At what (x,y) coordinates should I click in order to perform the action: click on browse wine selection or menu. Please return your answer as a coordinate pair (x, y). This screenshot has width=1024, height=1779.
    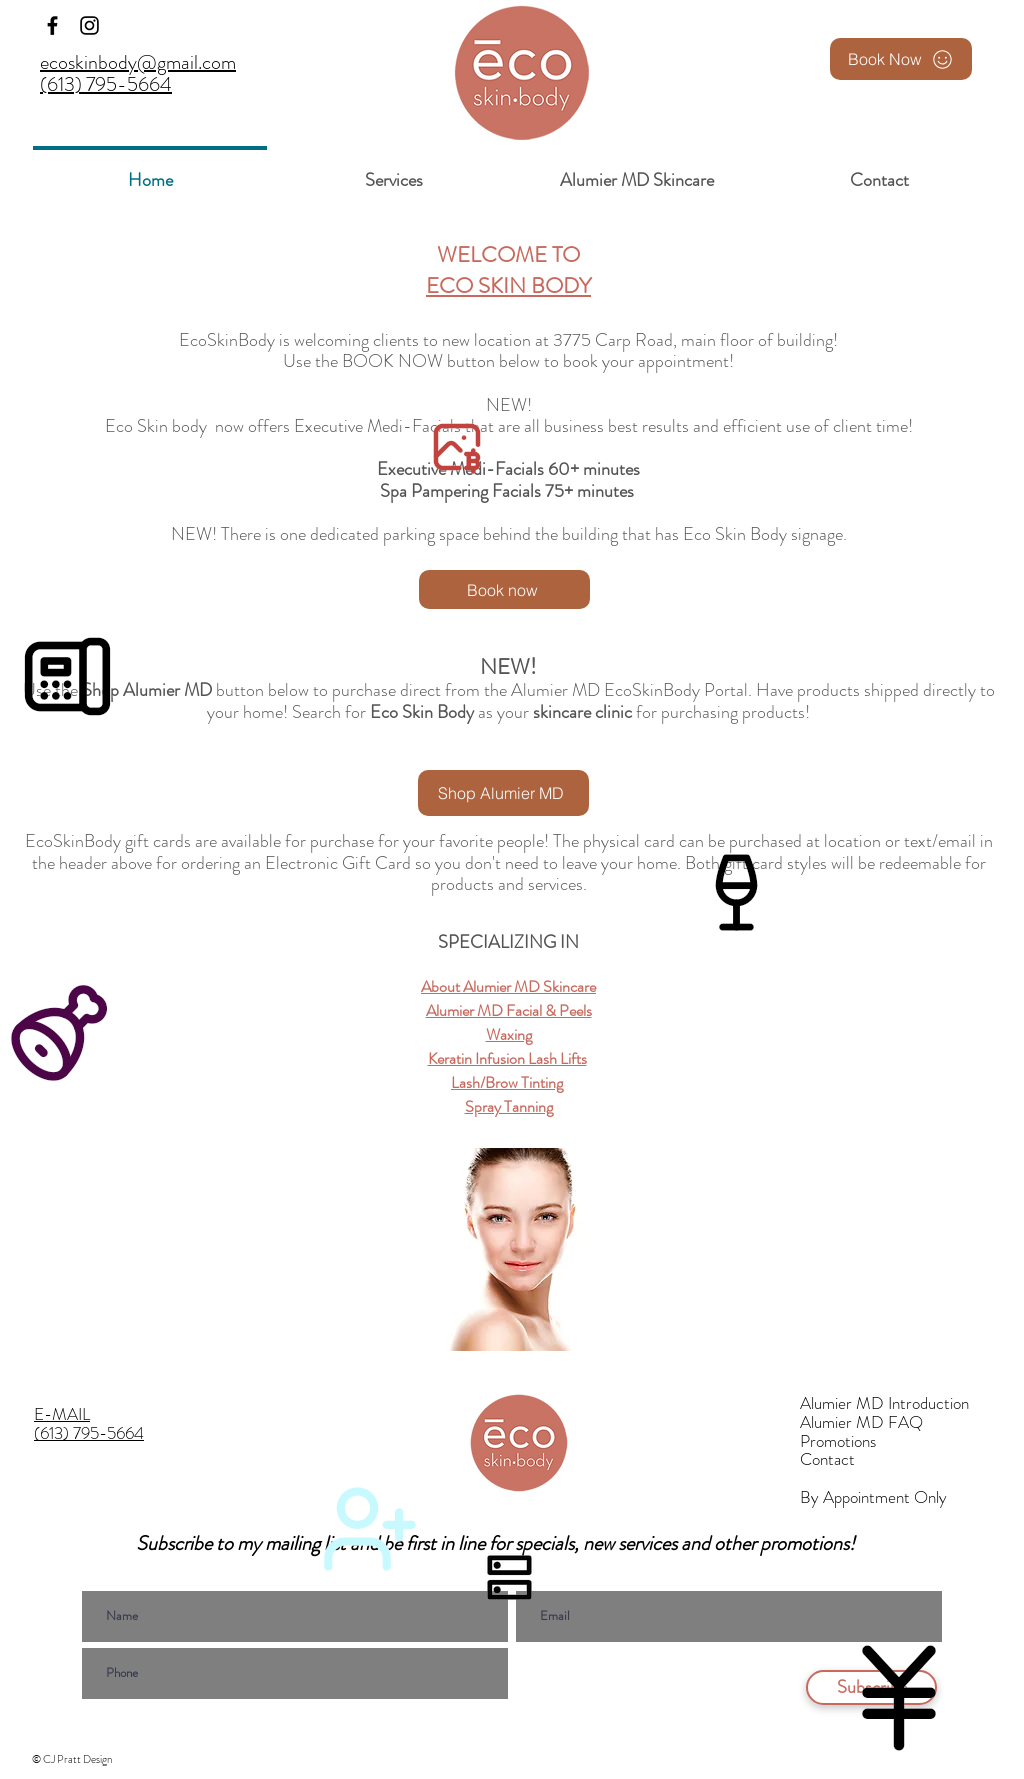
    Looking at the image, I should click on (736, 892).